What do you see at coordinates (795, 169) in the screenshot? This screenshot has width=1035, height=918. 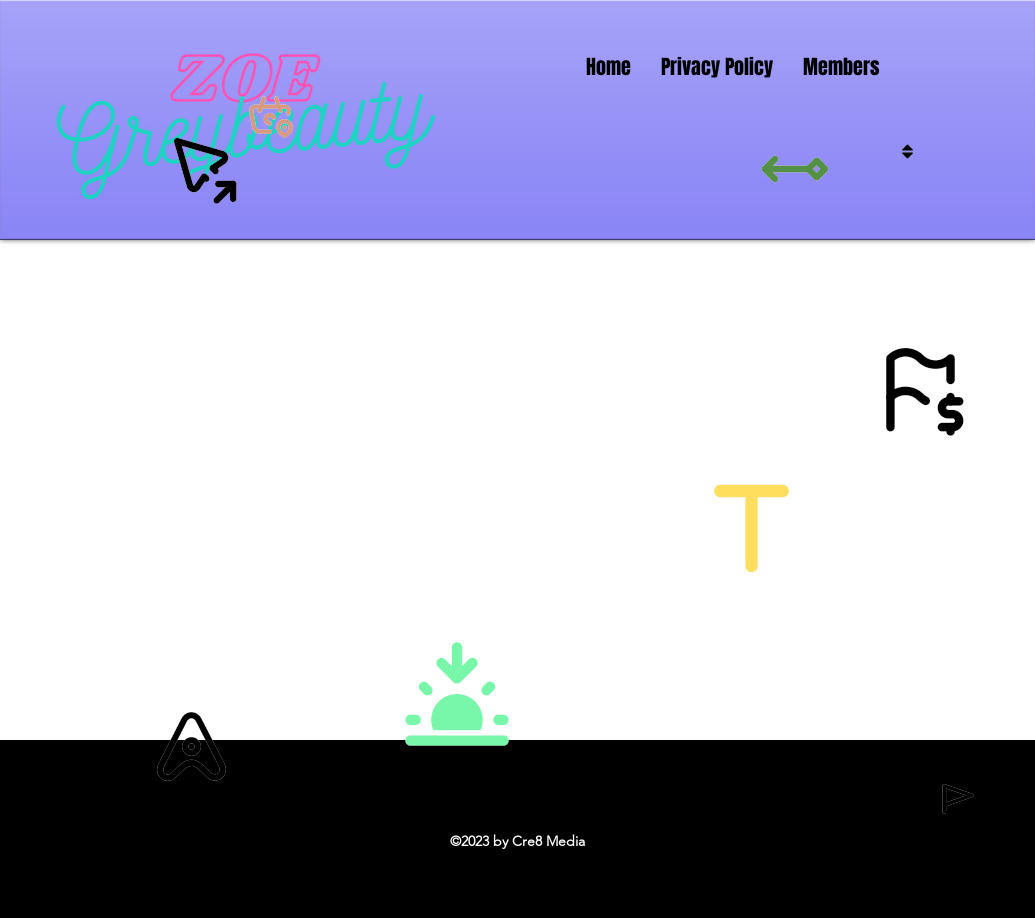 I see `navigate back to previous step` at bounding box center [795, 169].